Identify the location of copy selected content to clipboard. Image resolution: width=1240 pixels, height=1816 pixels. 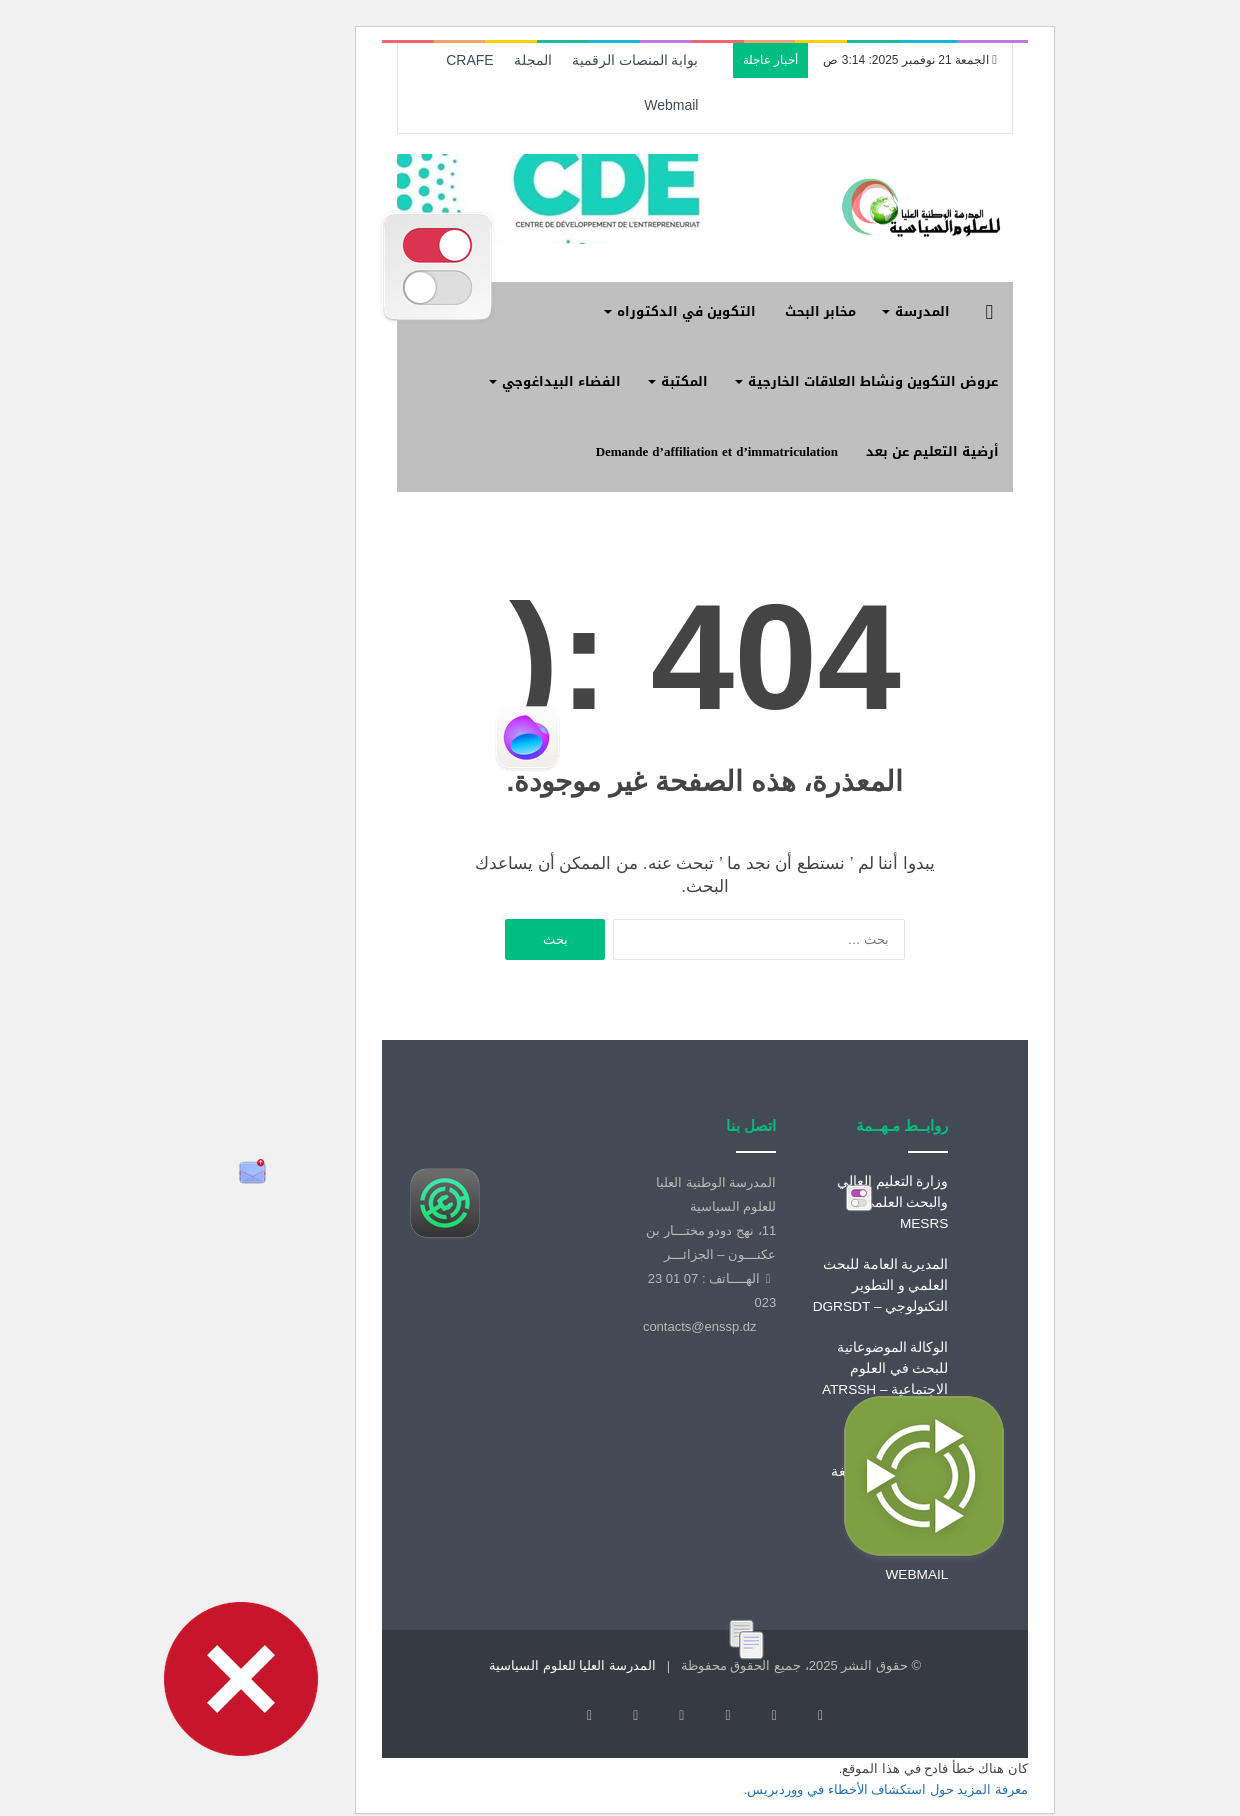
(746, 1639).